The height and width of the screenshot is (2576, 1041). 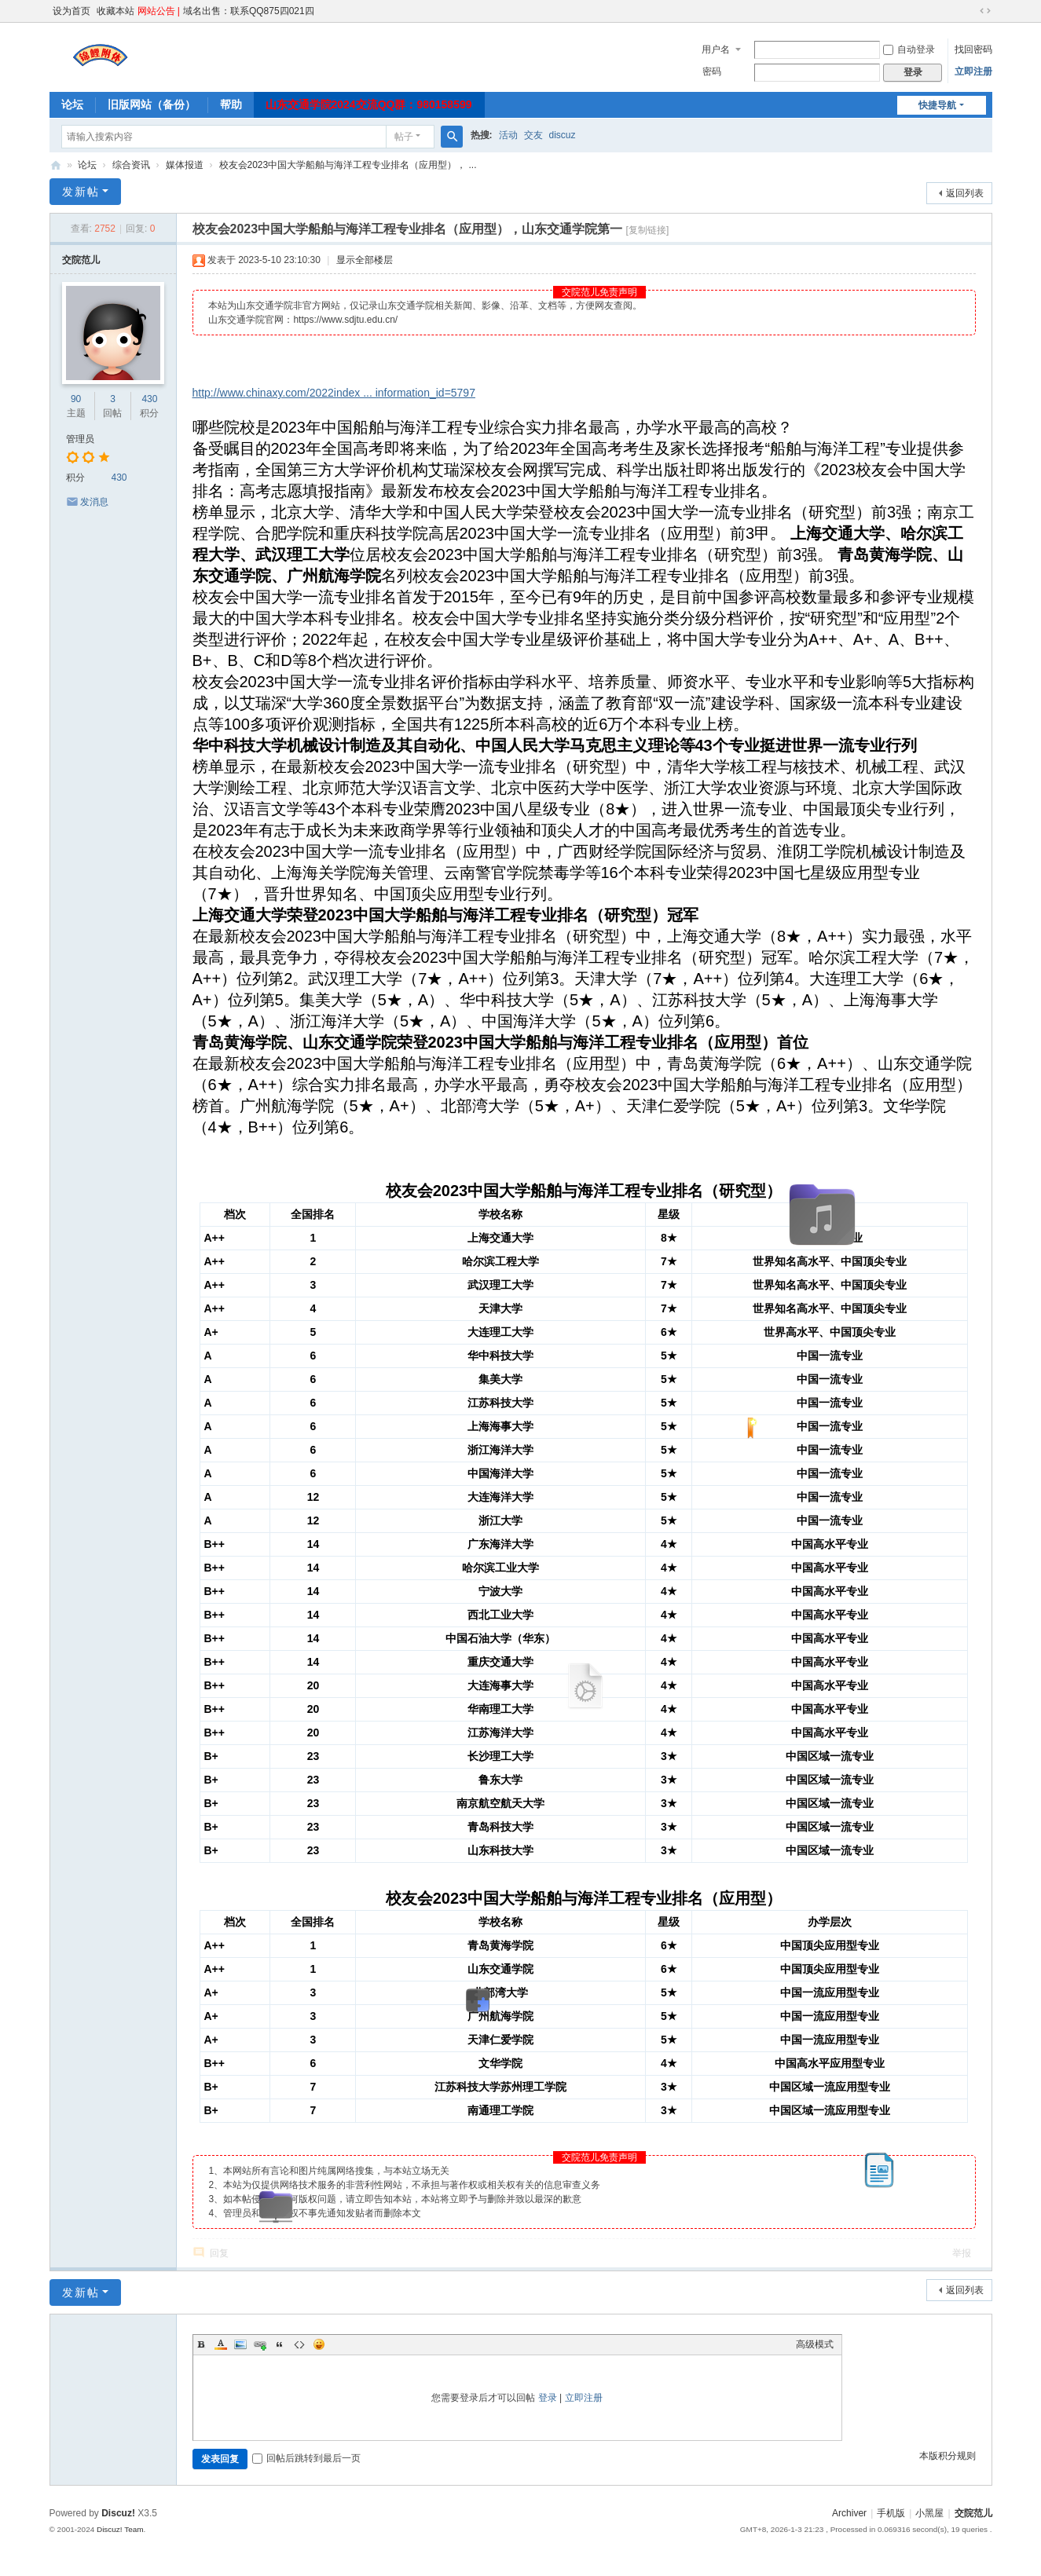 I want to click on access files stored on a remote server or network location, so click(x=276, y=2206).